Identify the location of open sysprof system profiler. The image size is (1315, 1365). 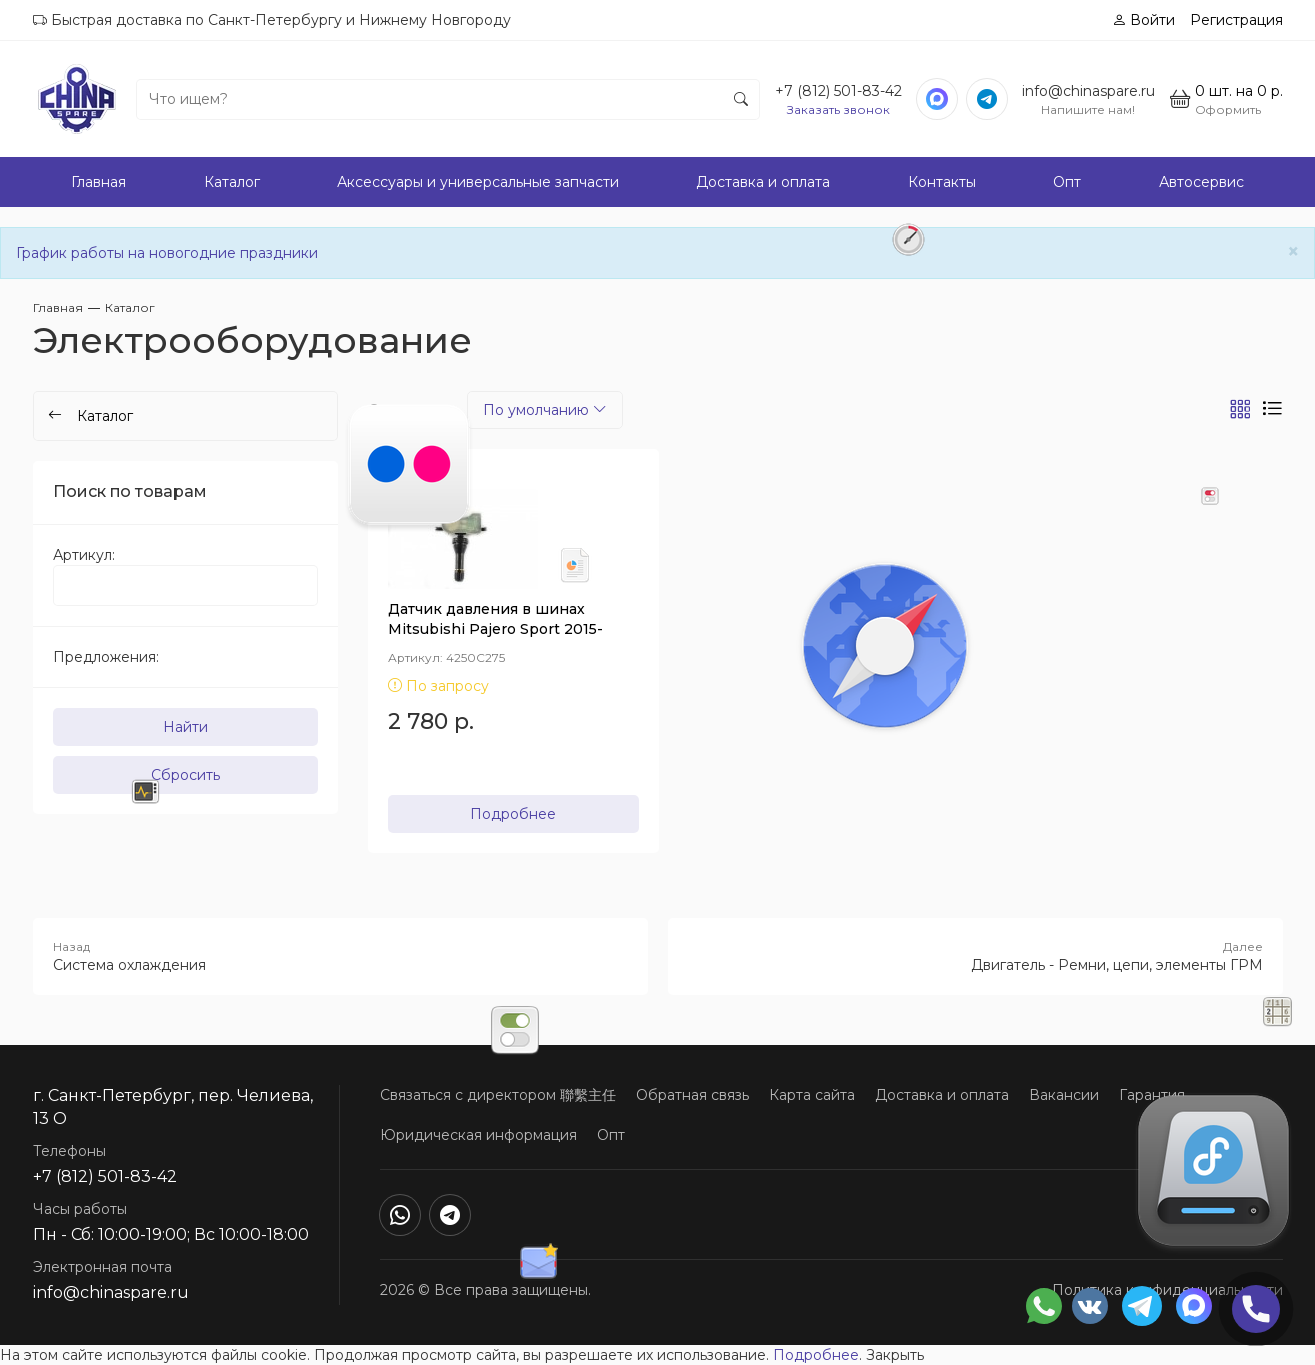
(908, 239).